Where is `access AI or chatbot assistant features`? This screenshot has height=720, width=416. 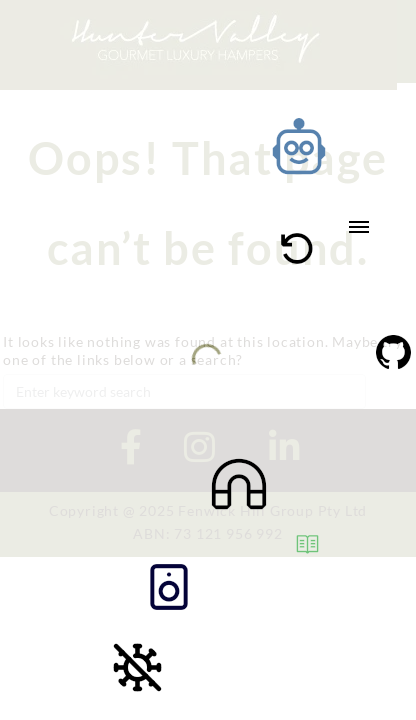
access AI or chatbot assistant features is located at coordinates (299, 148).